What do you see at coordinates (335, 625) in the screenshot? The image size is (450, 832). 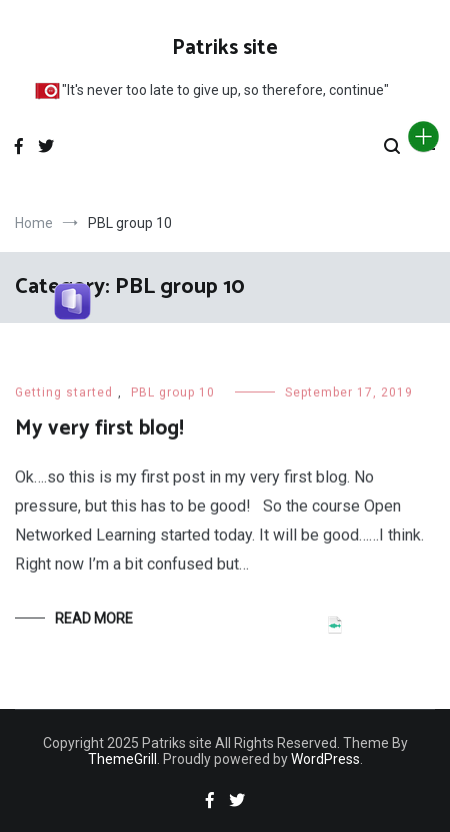 I see `audio file thumbnail in media browser` at bounding box center [335, 625].